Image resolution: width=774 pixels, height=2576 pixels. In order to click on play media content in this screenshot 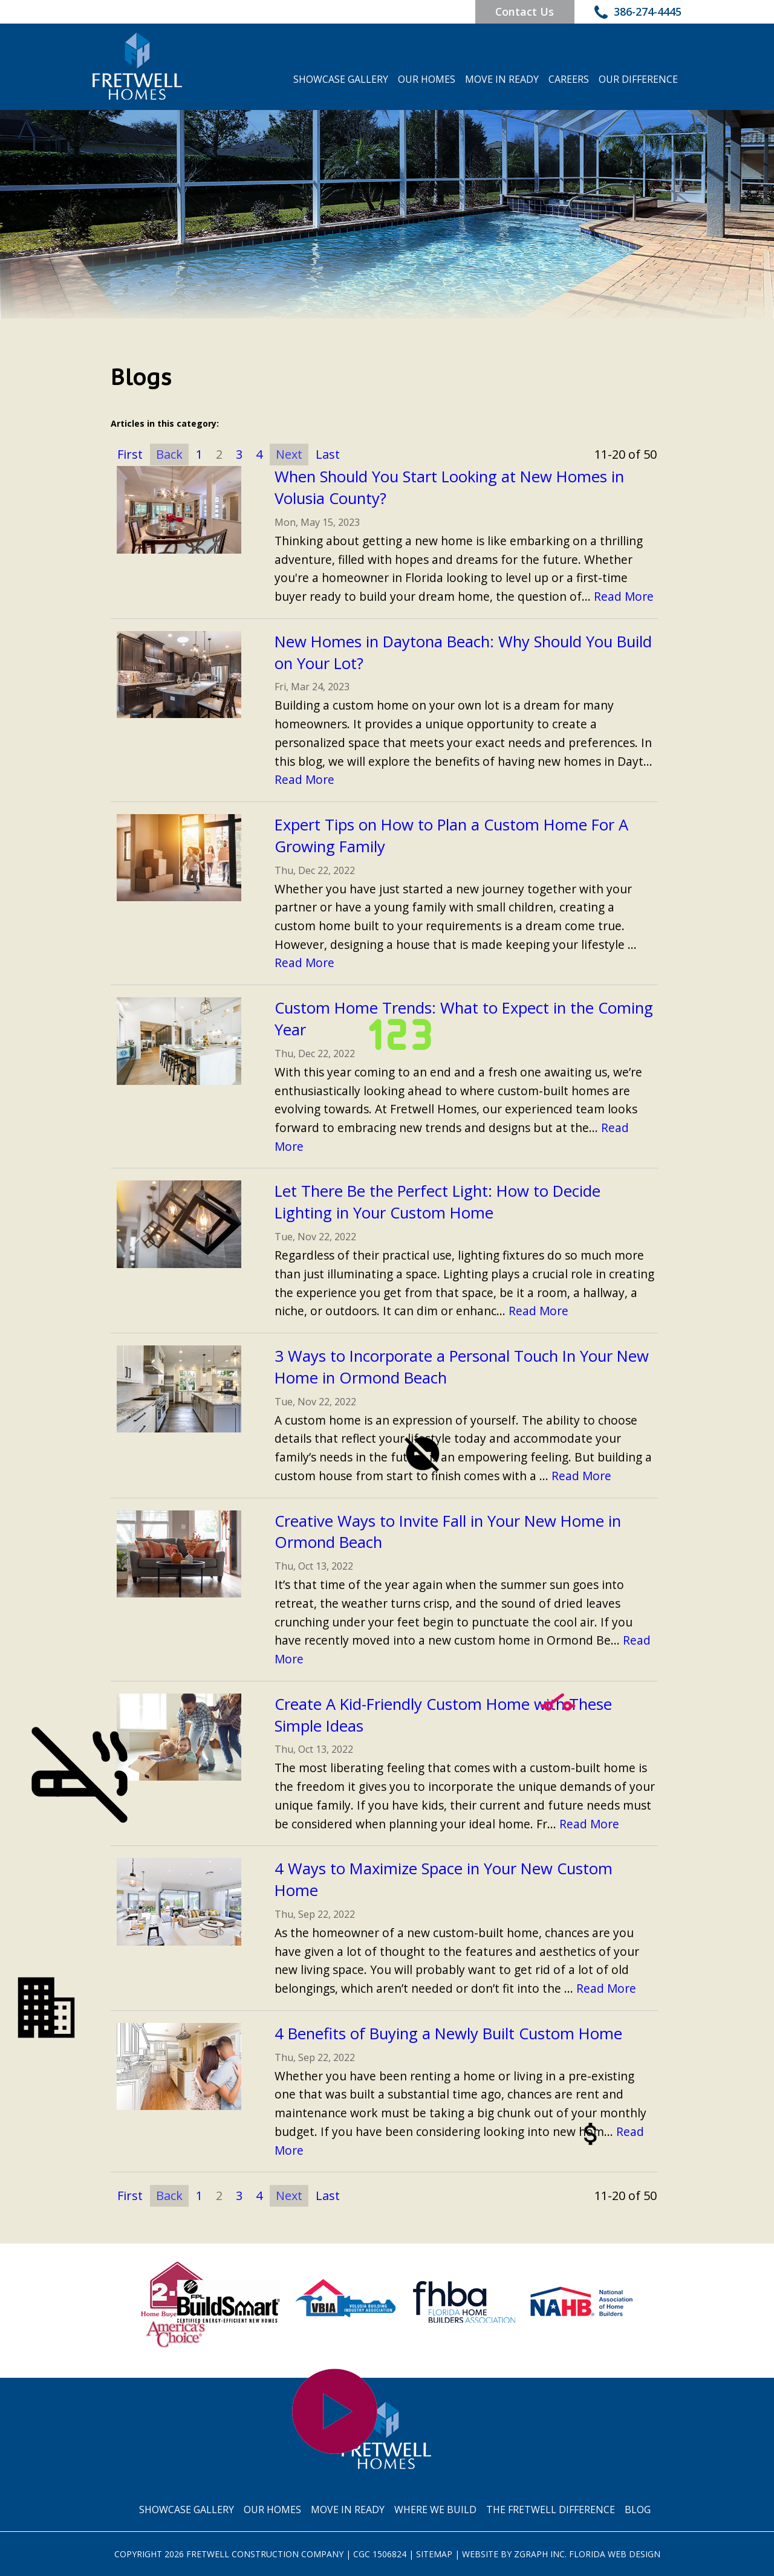, I will do `click(334, 2411)`.